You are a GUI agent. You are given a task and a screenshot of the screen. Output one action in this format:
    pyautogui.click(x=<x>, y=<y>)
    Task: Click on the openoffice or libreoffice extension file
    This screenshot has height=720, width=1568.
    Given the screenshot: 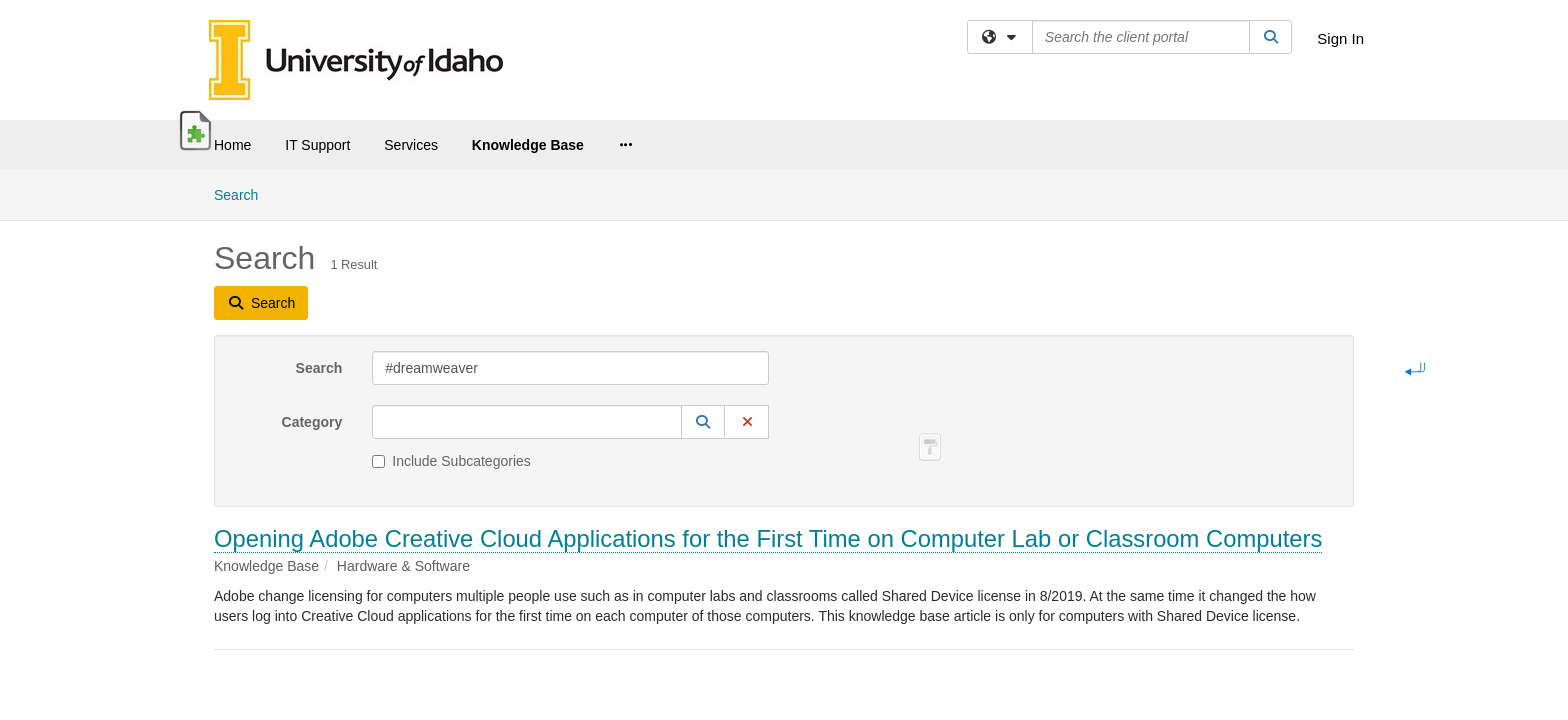 What is the action you would take?
    pyautogui.click(x=195, y=130)
    